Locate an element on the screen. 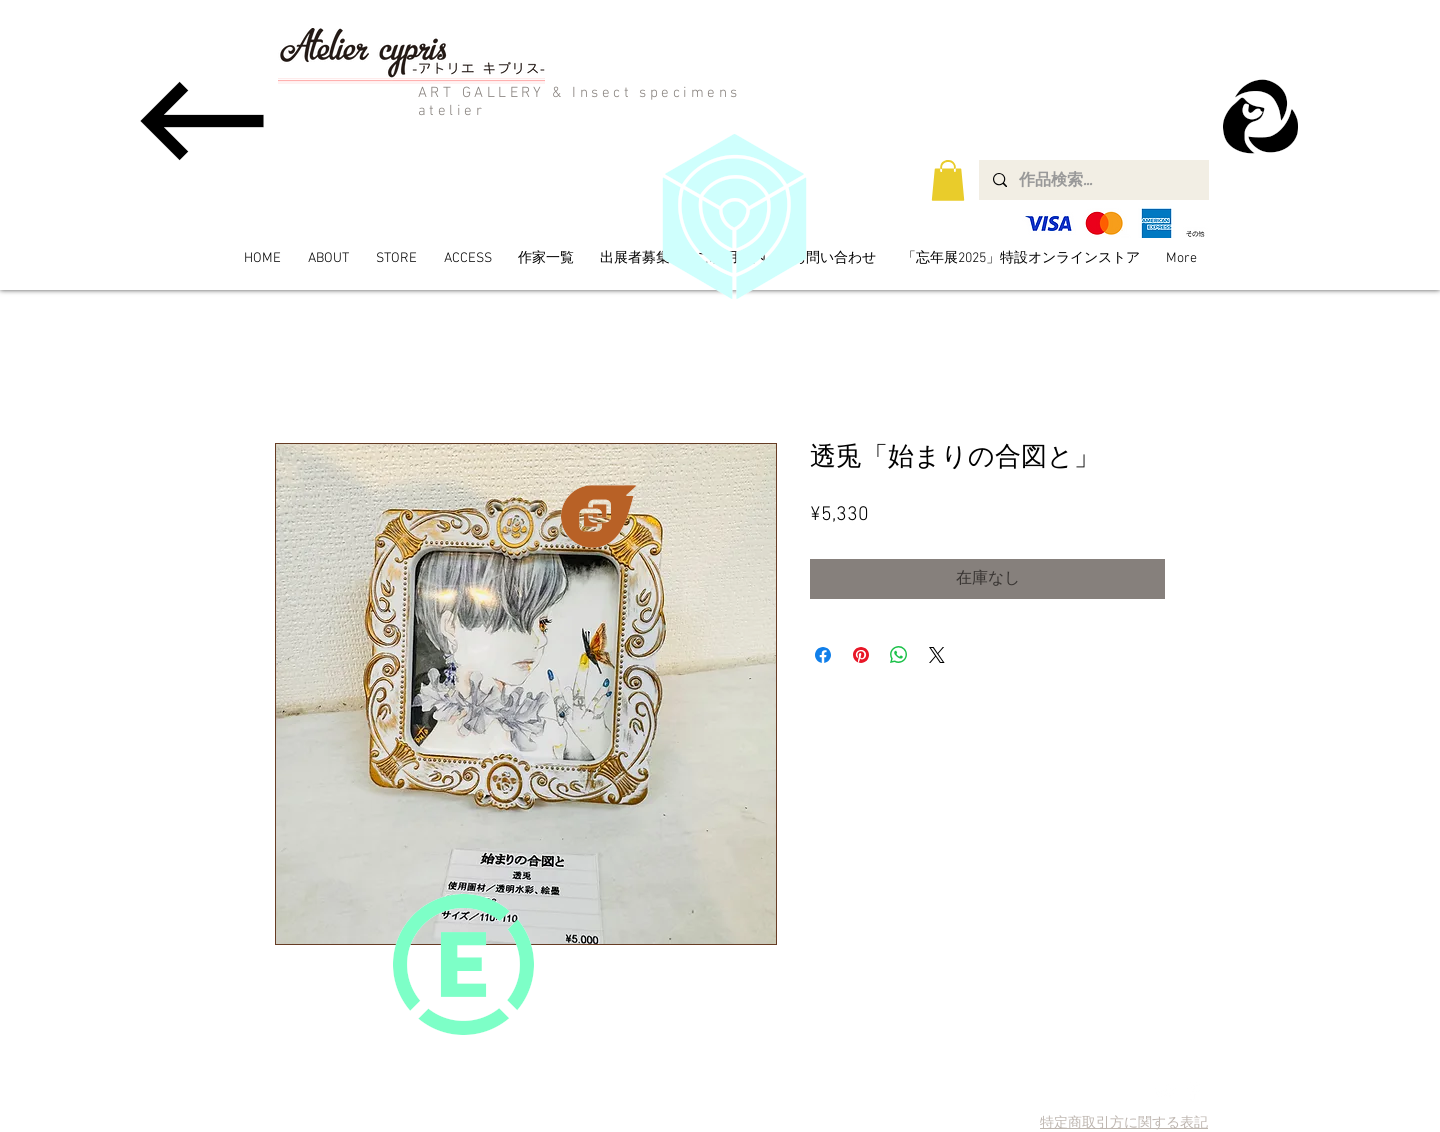 Image resolution: width=1440 pixels, height=1132 pixels. go back to the previous page is located at coordinates (202, 121).